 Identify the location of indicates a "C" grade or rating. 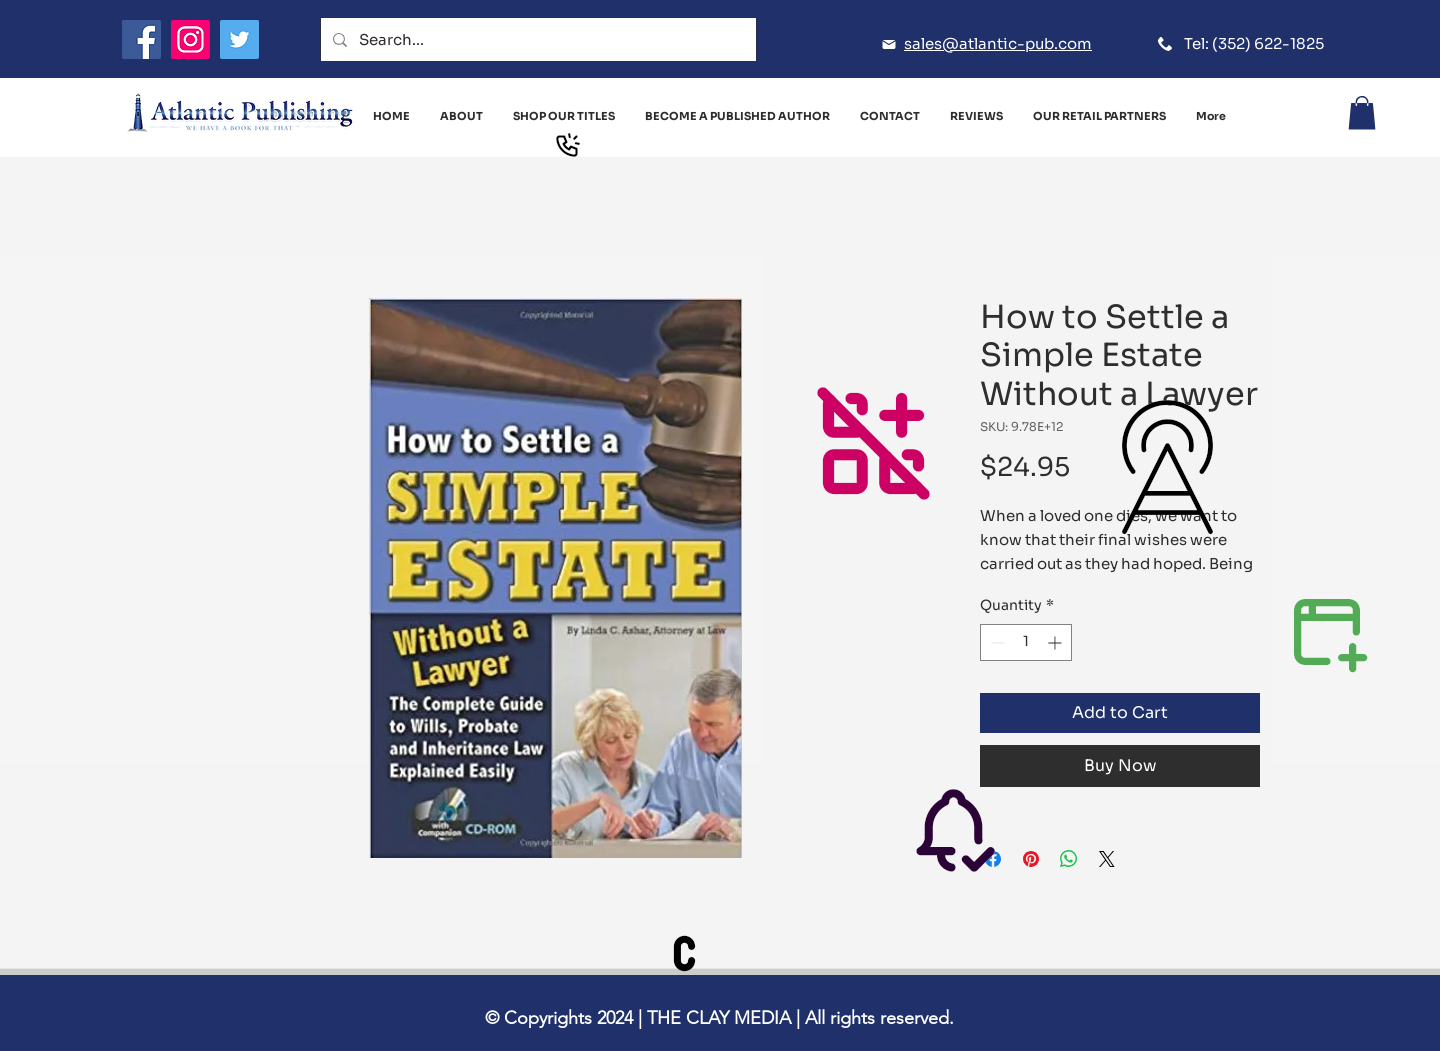
(684, 953).